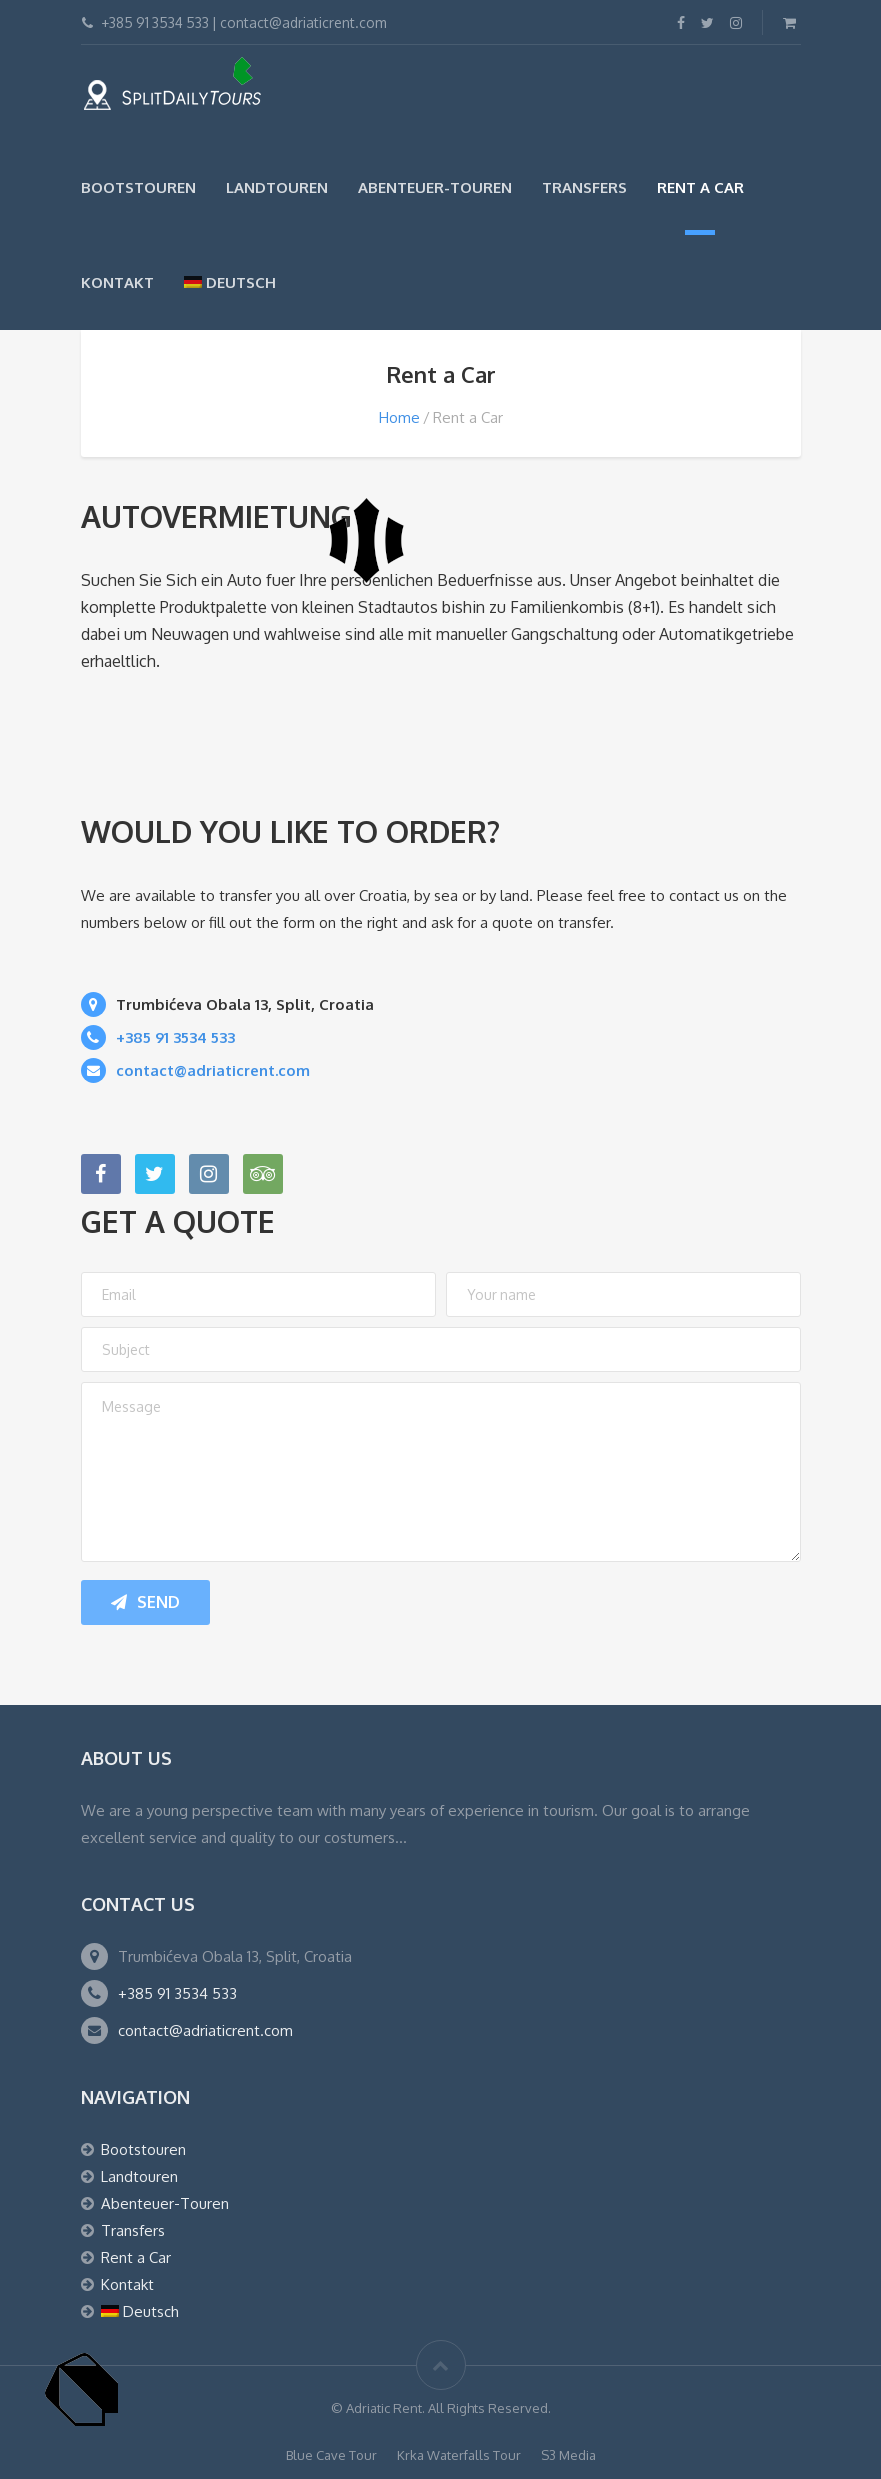 Image resolution: width=881 pixels, height=2479 pixels. Describe the element at coordinates (243, 71) in the screenshot. I see `bulma CSS framework logo` at that location.